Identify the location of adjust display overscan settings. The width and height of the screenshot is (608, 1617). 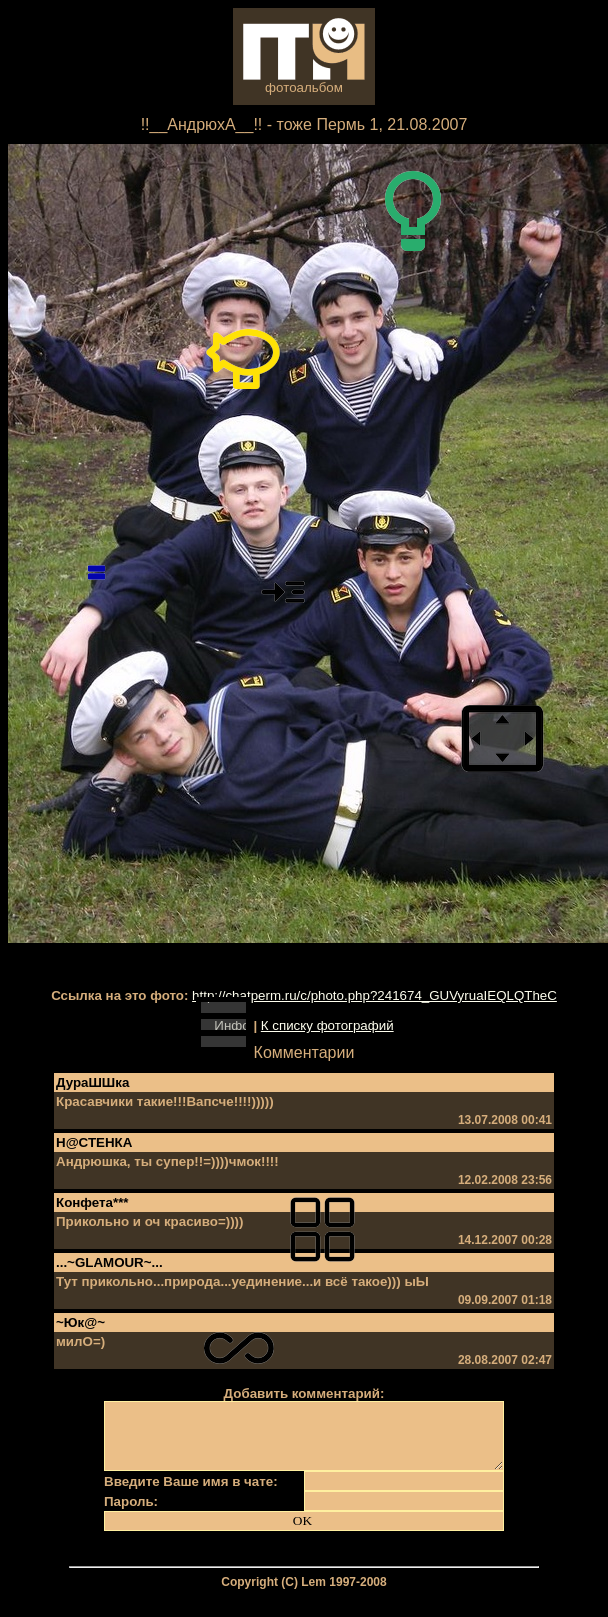
(502, 738).